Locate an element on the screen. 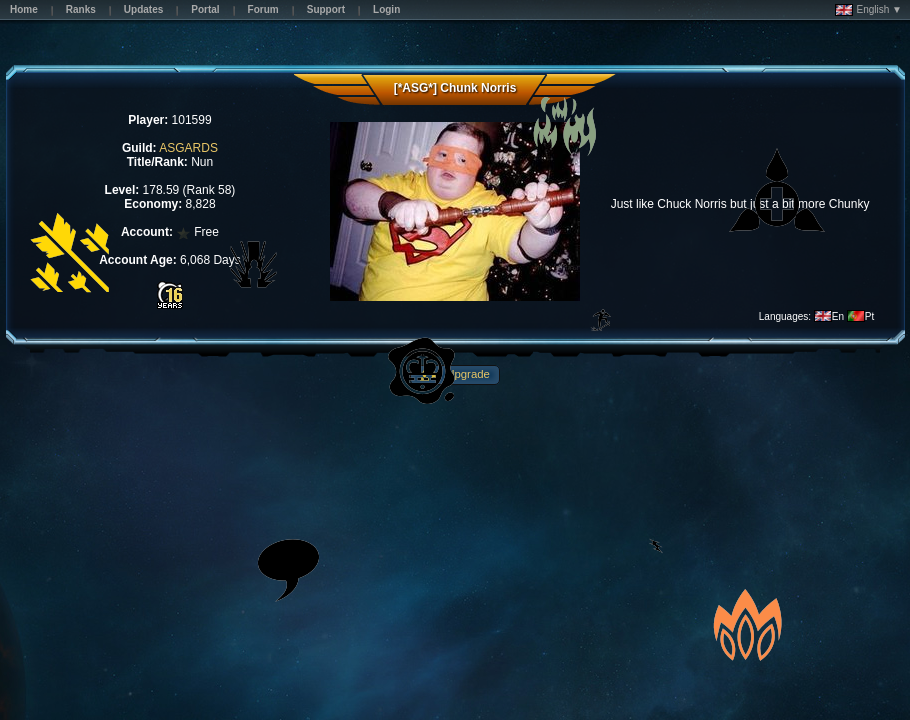 The width and height of the screenshot is (910, 720). indicates an official or verified document is located at coordinates (421, 370).